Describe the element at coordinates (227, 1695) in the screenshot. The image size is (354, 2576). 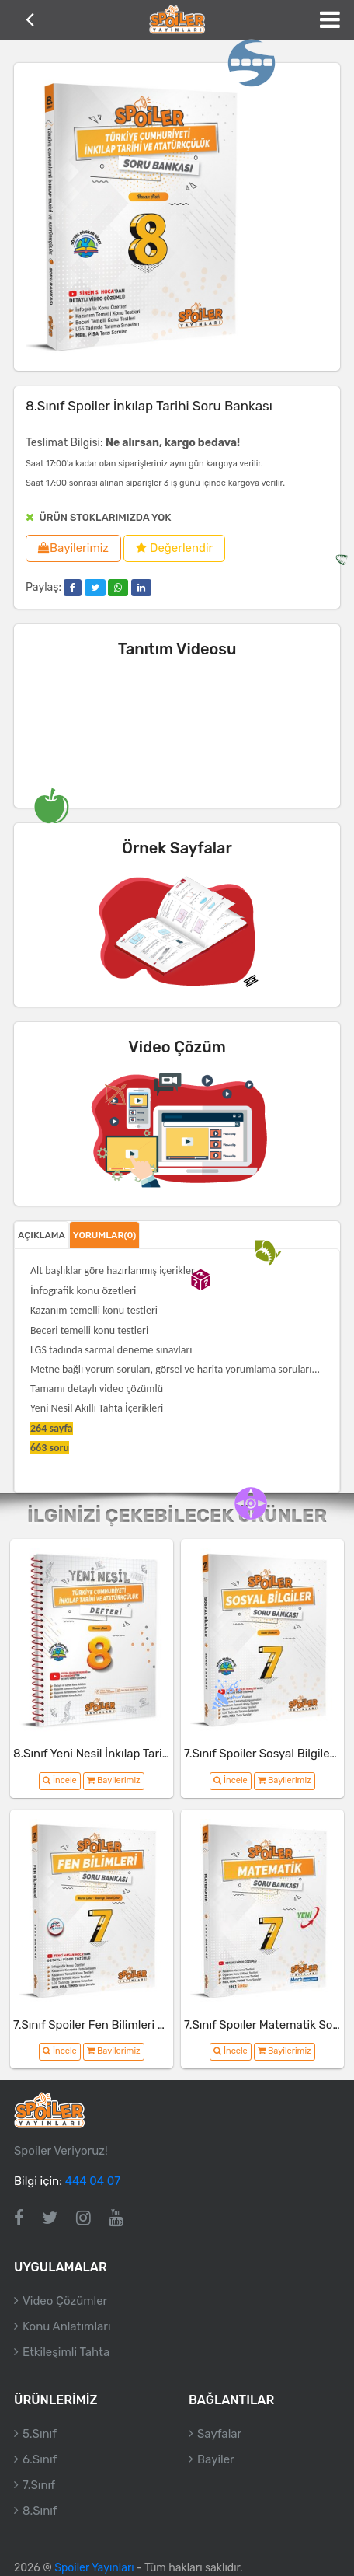
I see `celebrate an achievement or milestone` at that location.